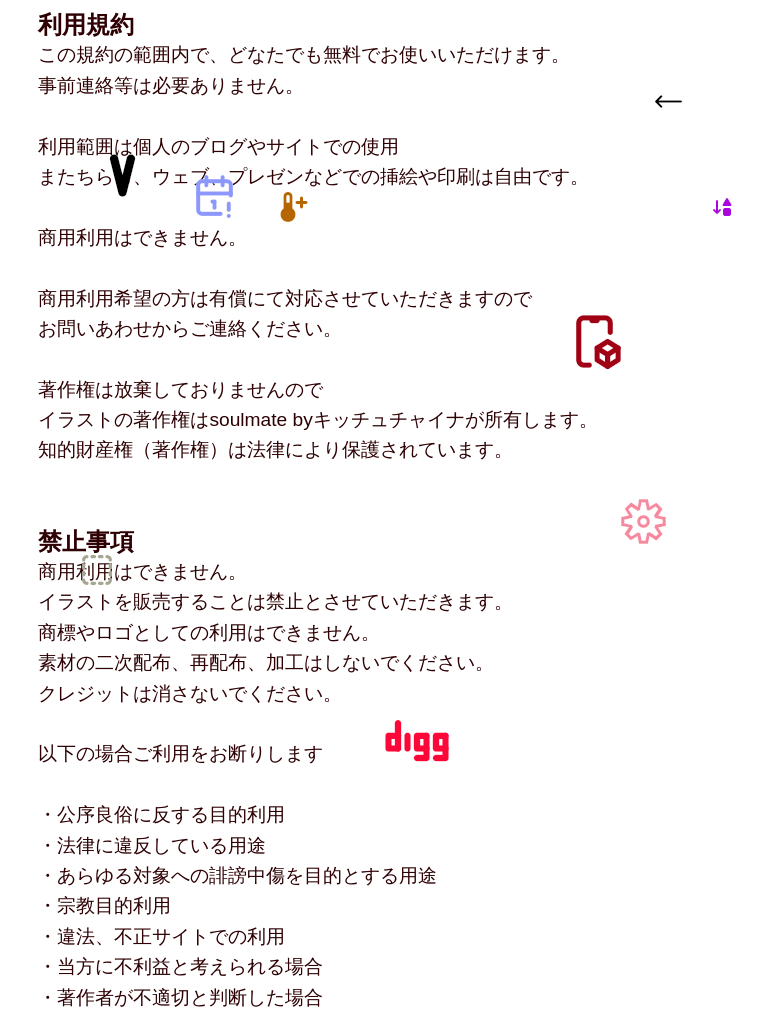 Image resolution: width=768 pixels, height=1023 pixels. I want to click on create a selection area, so click(97, 570).